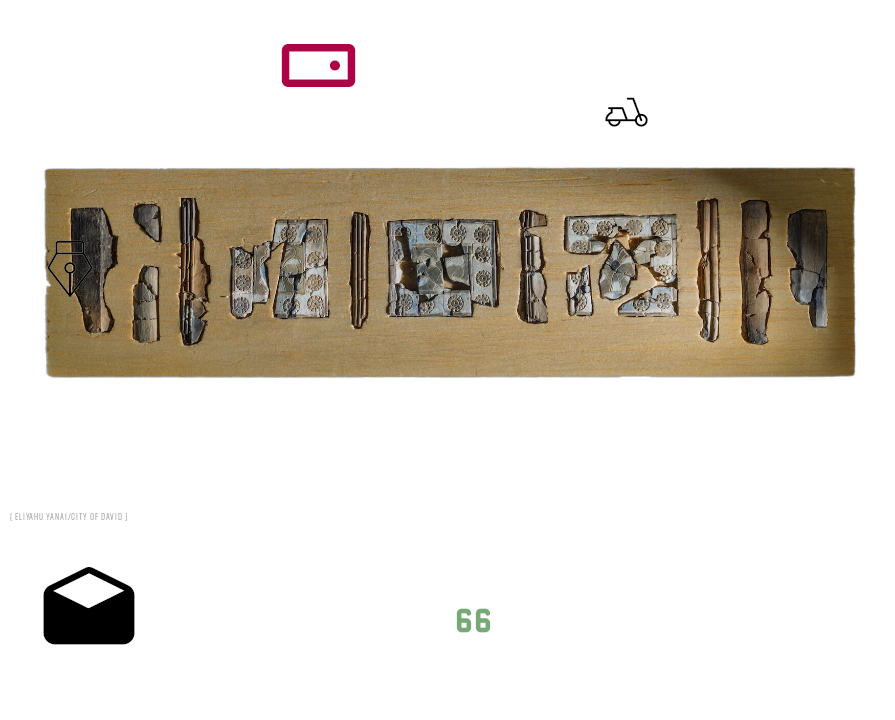 The width and height of the screenshot is (895, 720). Describe the element at coordinates (89, 606) in the screenshot. I see `view an opened email message` at that location.